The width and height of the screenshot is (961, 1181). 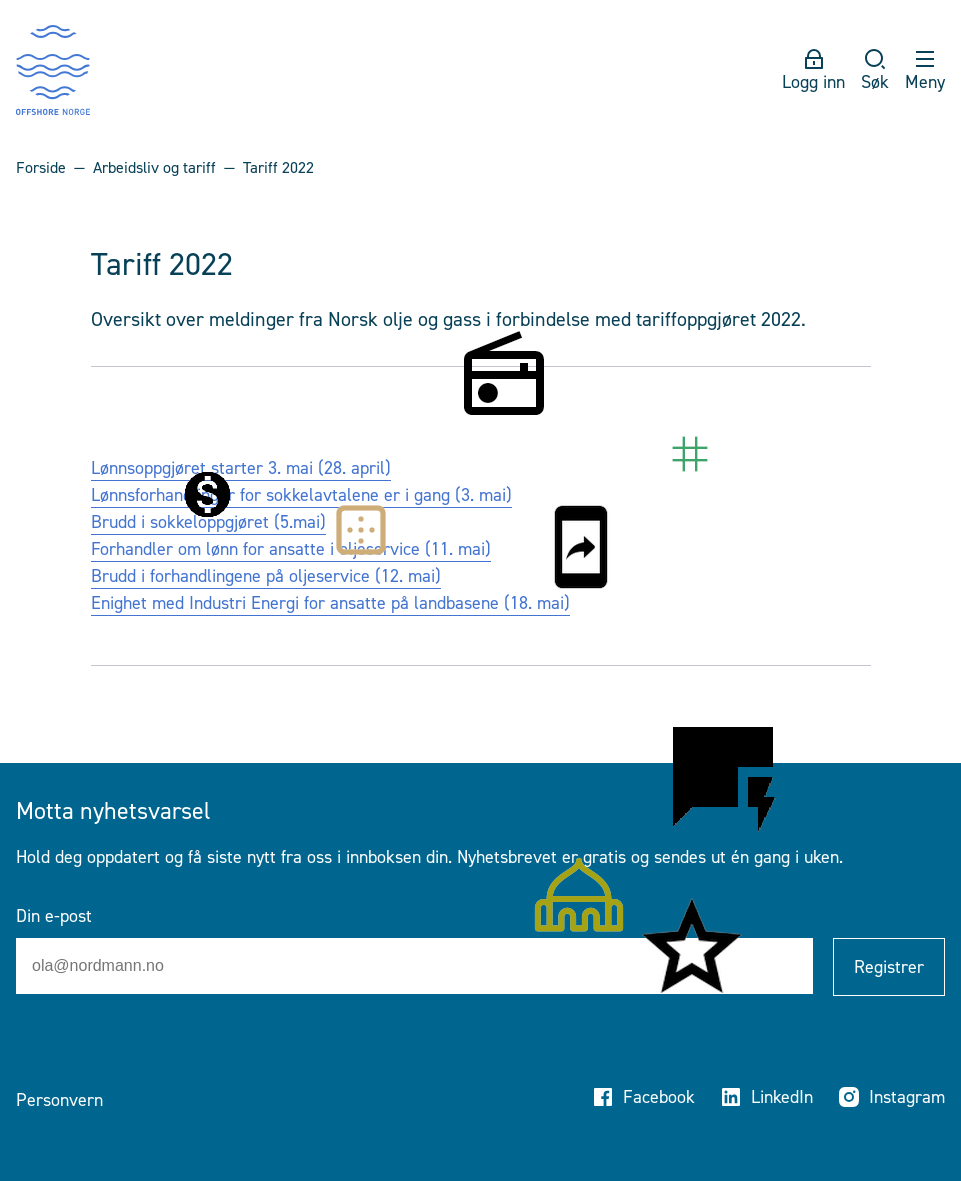 I want to click on access radio or audio streaming, so click(x=504, y=375).